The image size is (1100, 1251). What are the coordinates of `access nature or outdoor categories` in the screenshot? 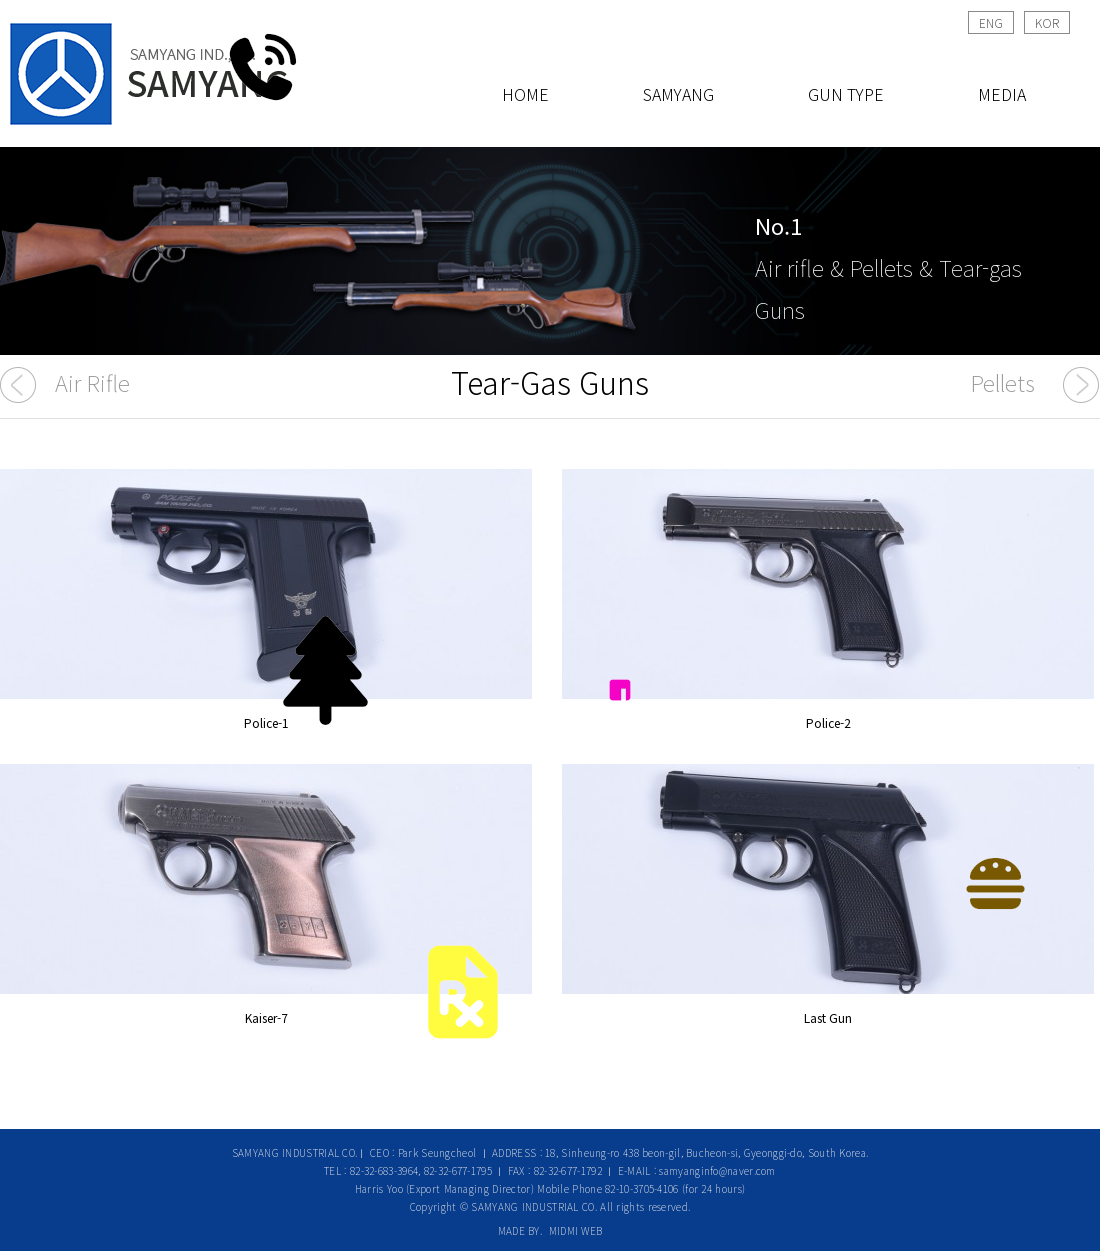 It's located at (325, 670).